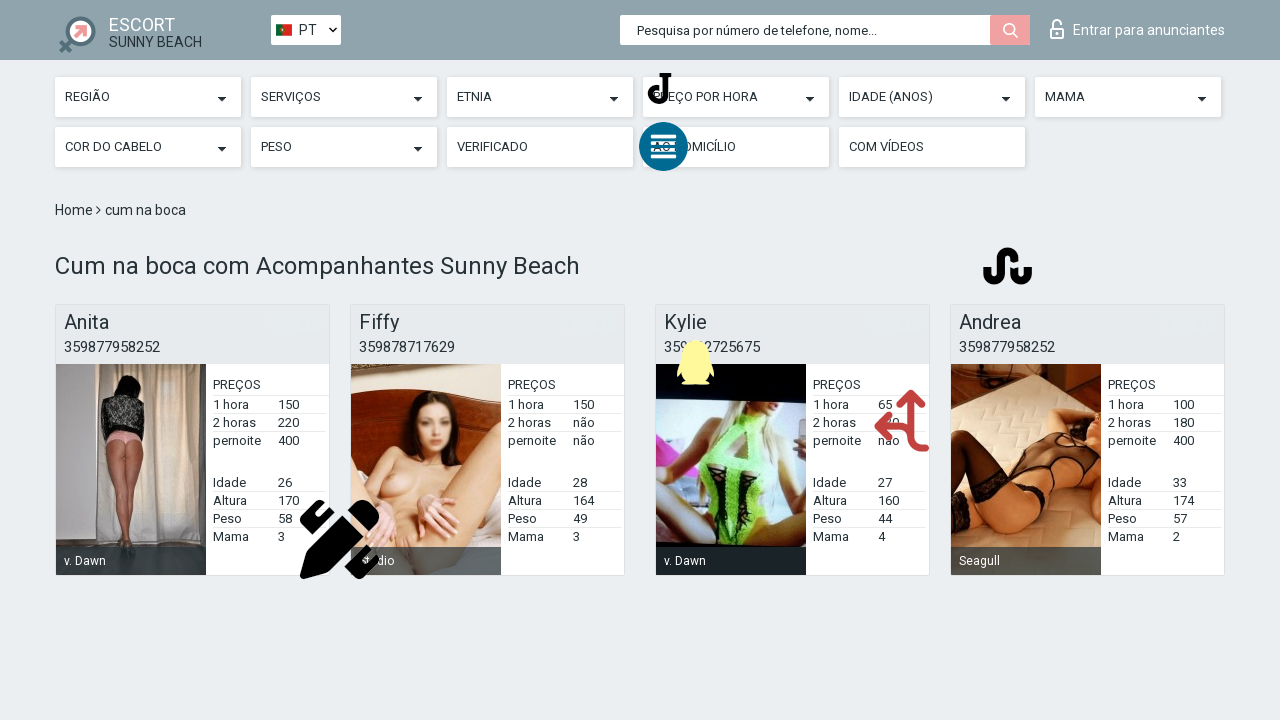  I want to click on access design or editing tools, so click(339, 539).